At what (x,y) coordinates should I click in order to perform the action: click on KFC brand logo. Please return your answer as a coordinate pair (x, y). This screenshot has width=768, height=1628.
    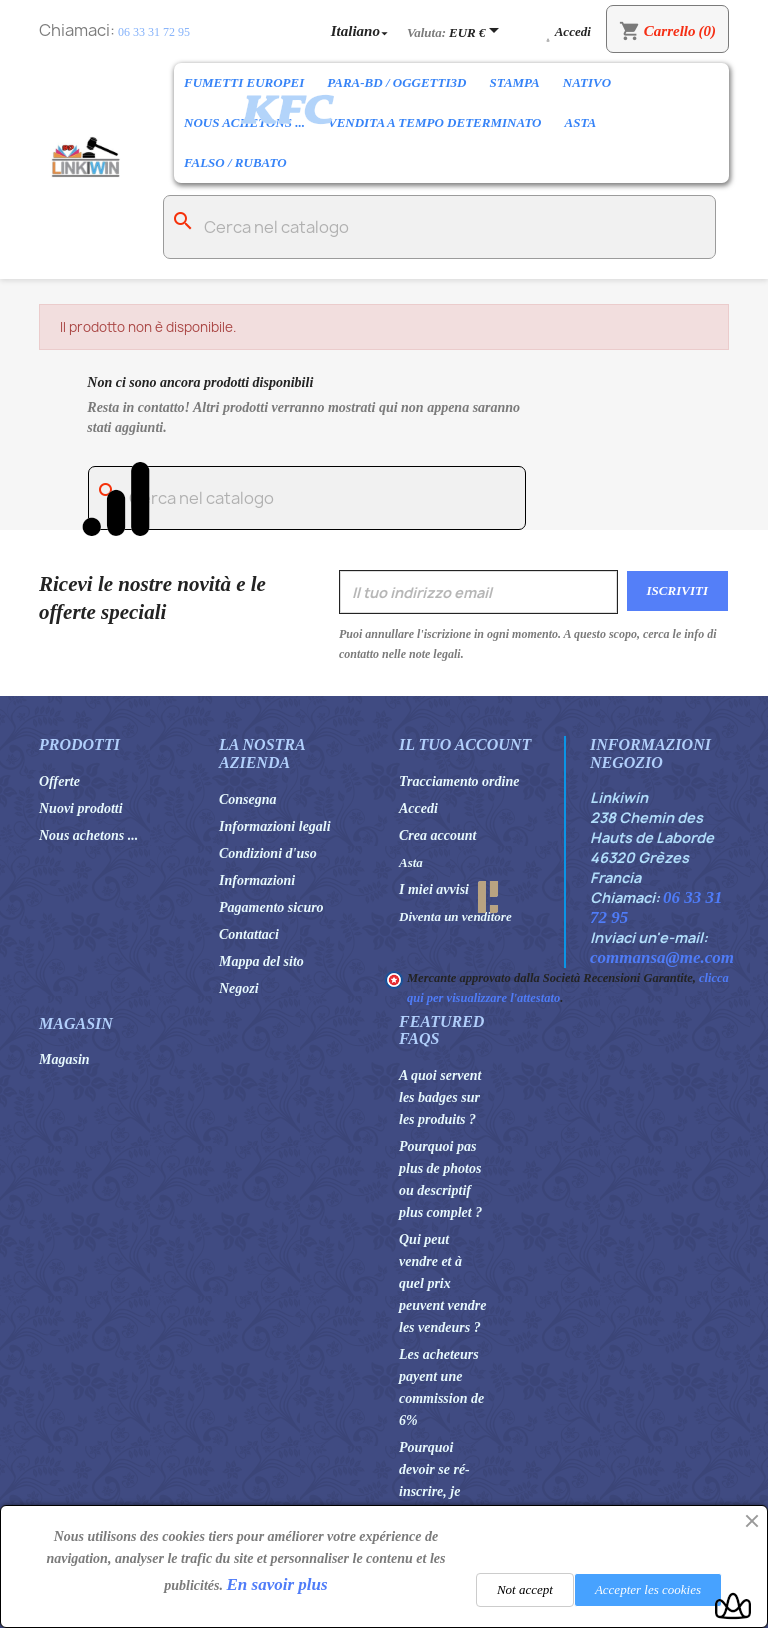
    Looking at the image, I should click on (287, 109).